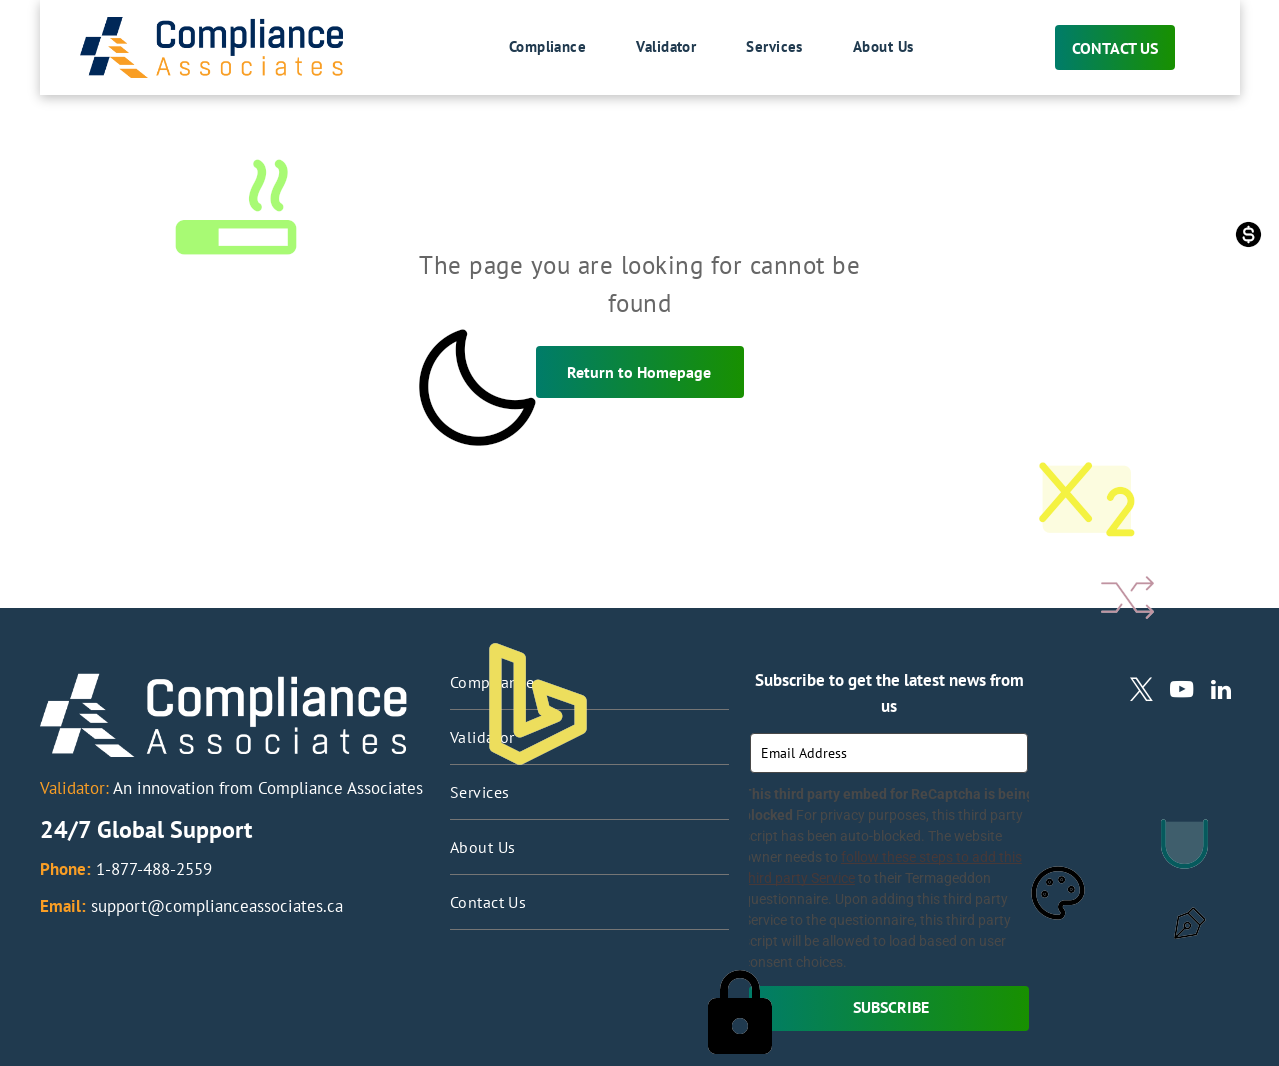 Image resolution: width=1279 pixels, height=1066 pixels. Describe the element at coordinates (1081, 497) in the screenshot. I see `apply subscript formatting to selected text` at that location.